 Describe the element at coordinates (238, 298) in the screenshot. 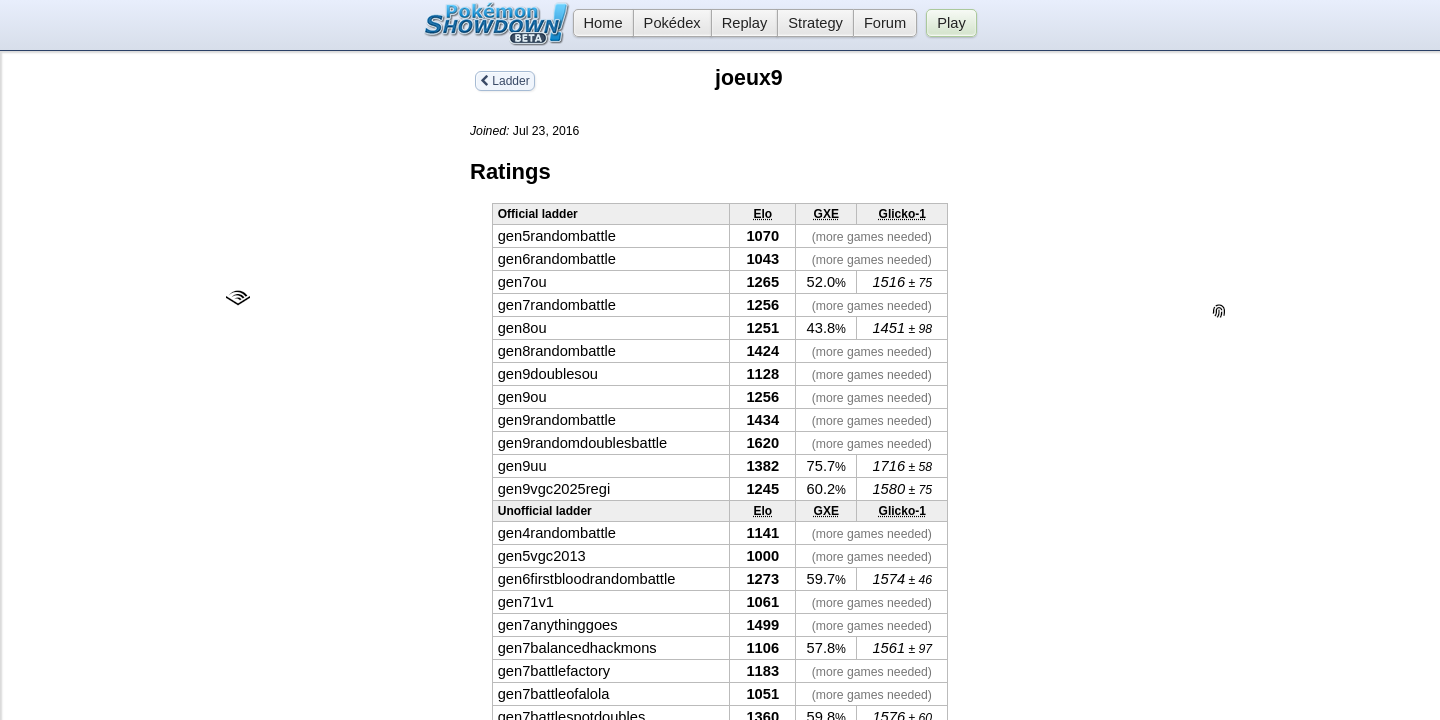

I see `open the Audible app` at that location.